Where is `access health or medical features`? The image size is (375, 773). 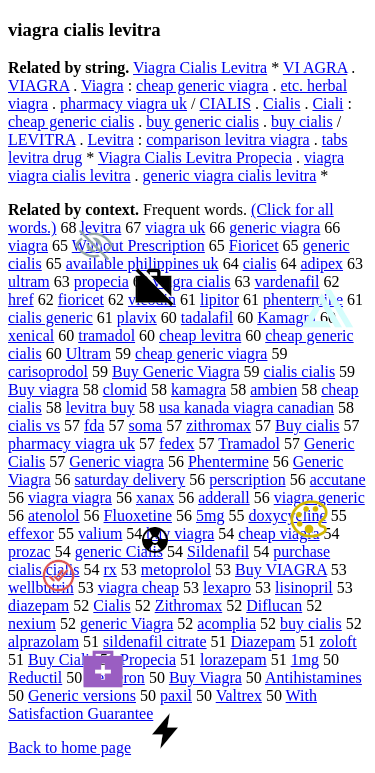 access health or medical features is located at coordinates (103, 669).